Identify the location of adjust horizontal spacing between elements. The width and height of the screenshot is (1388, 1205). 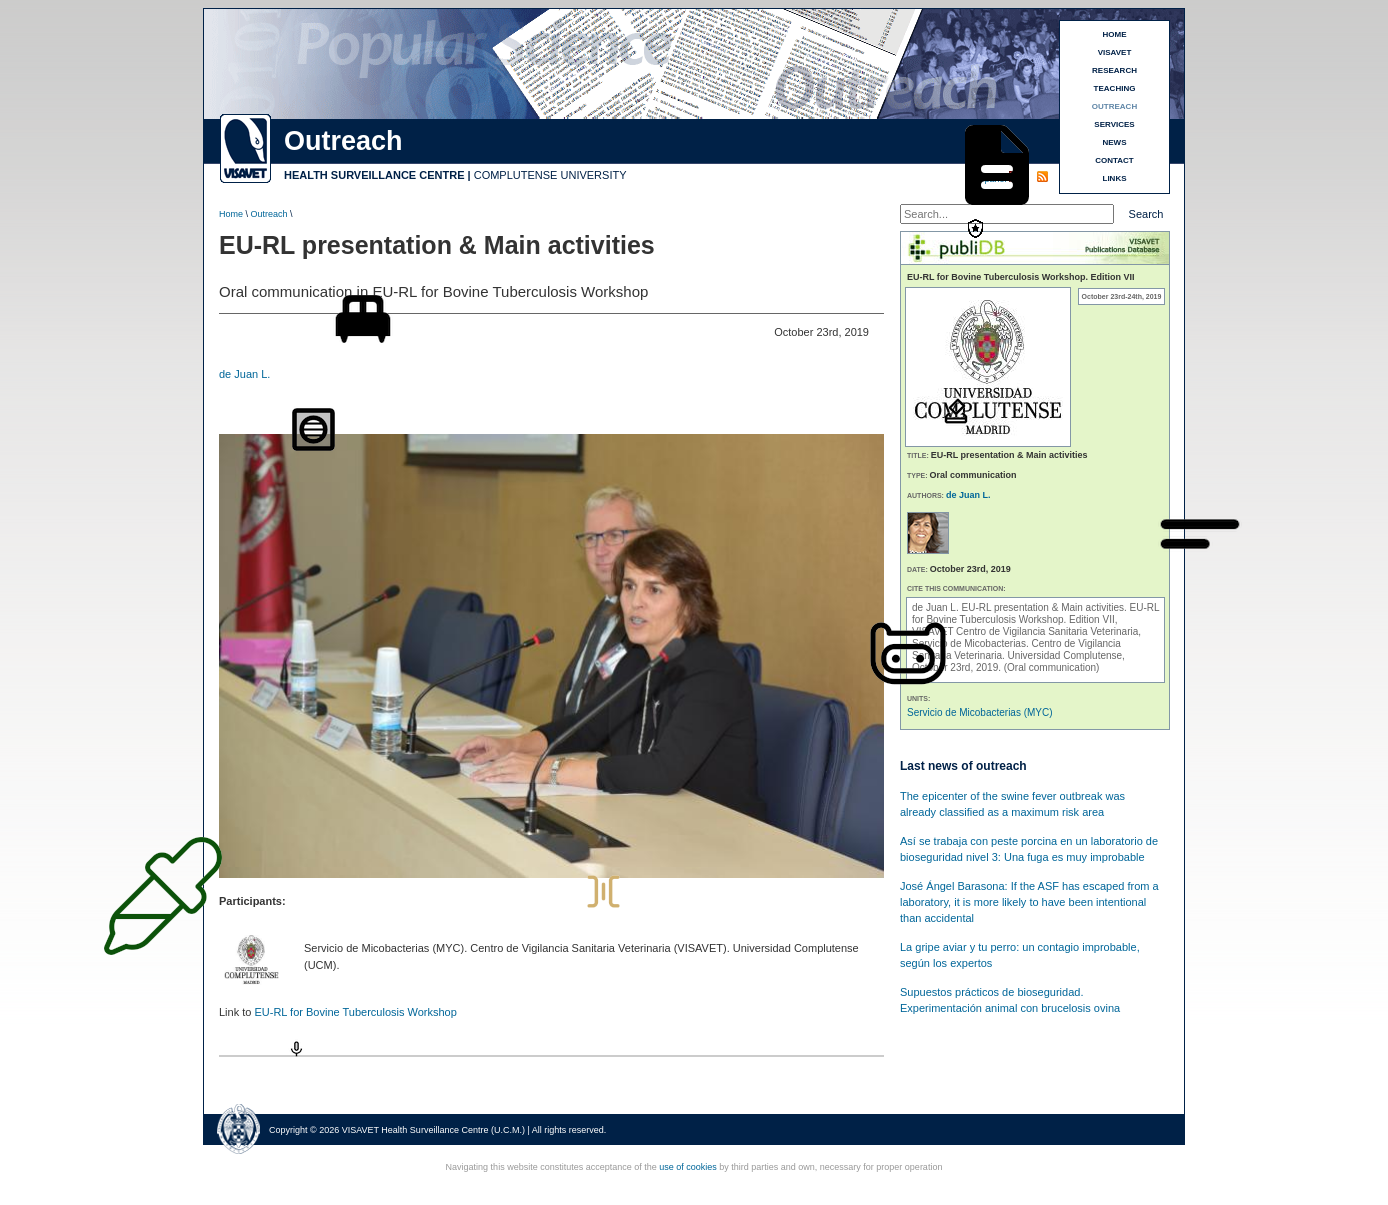
(603, 891).